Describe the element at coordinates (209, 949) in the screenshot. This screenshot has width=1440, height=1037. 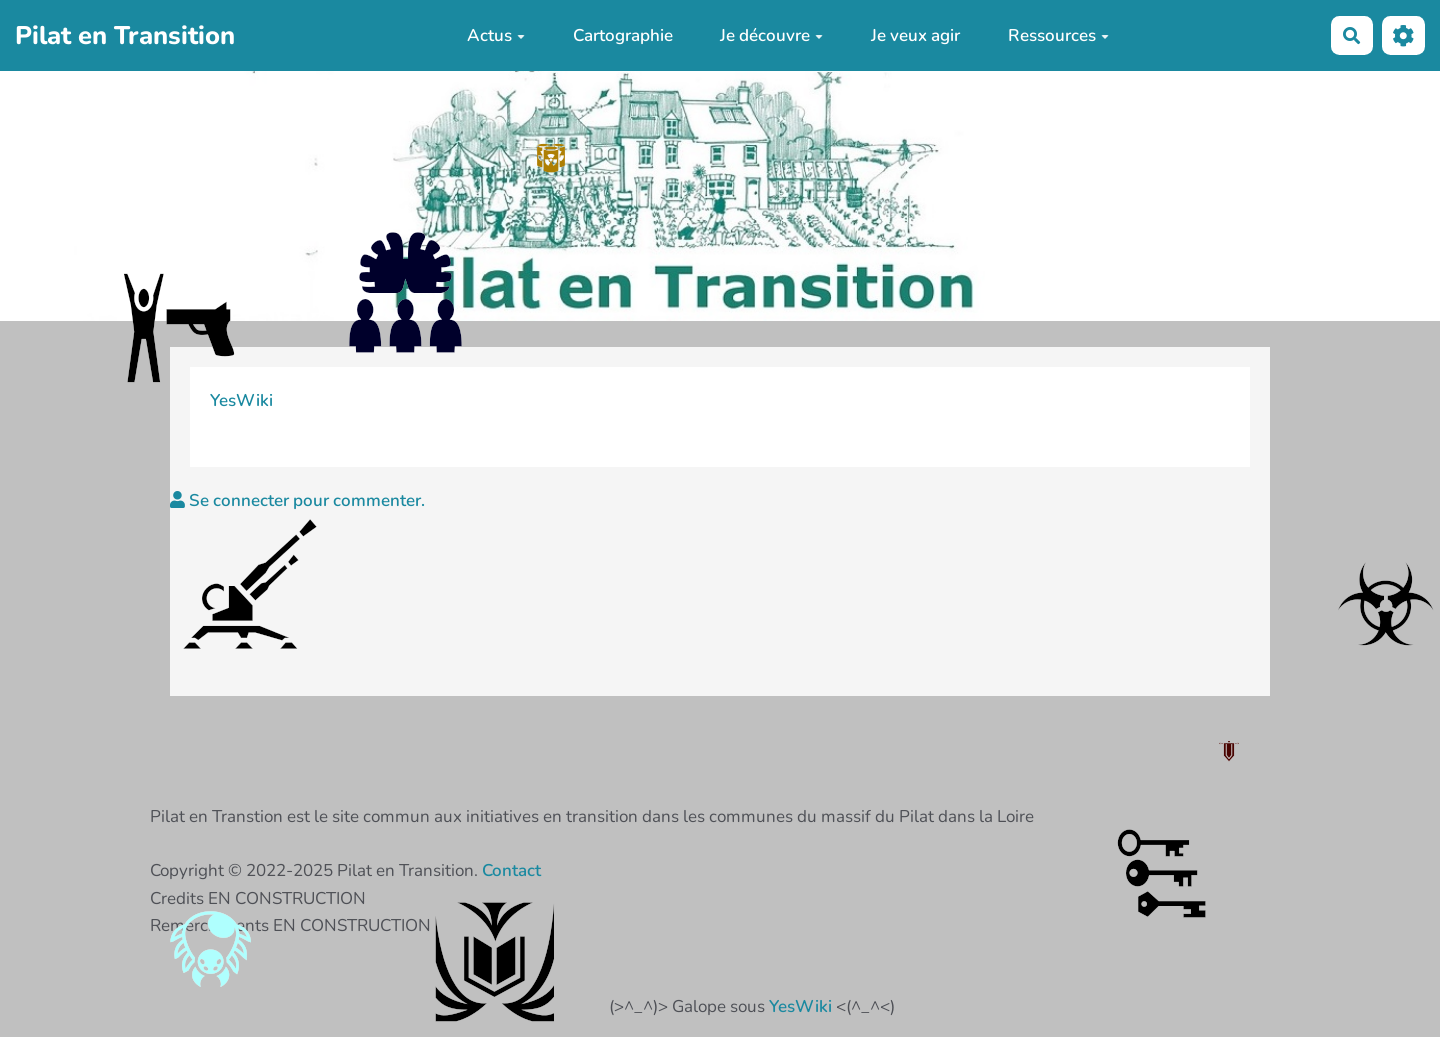
I see `indicates a tick or mite creature in a game context` at that location.